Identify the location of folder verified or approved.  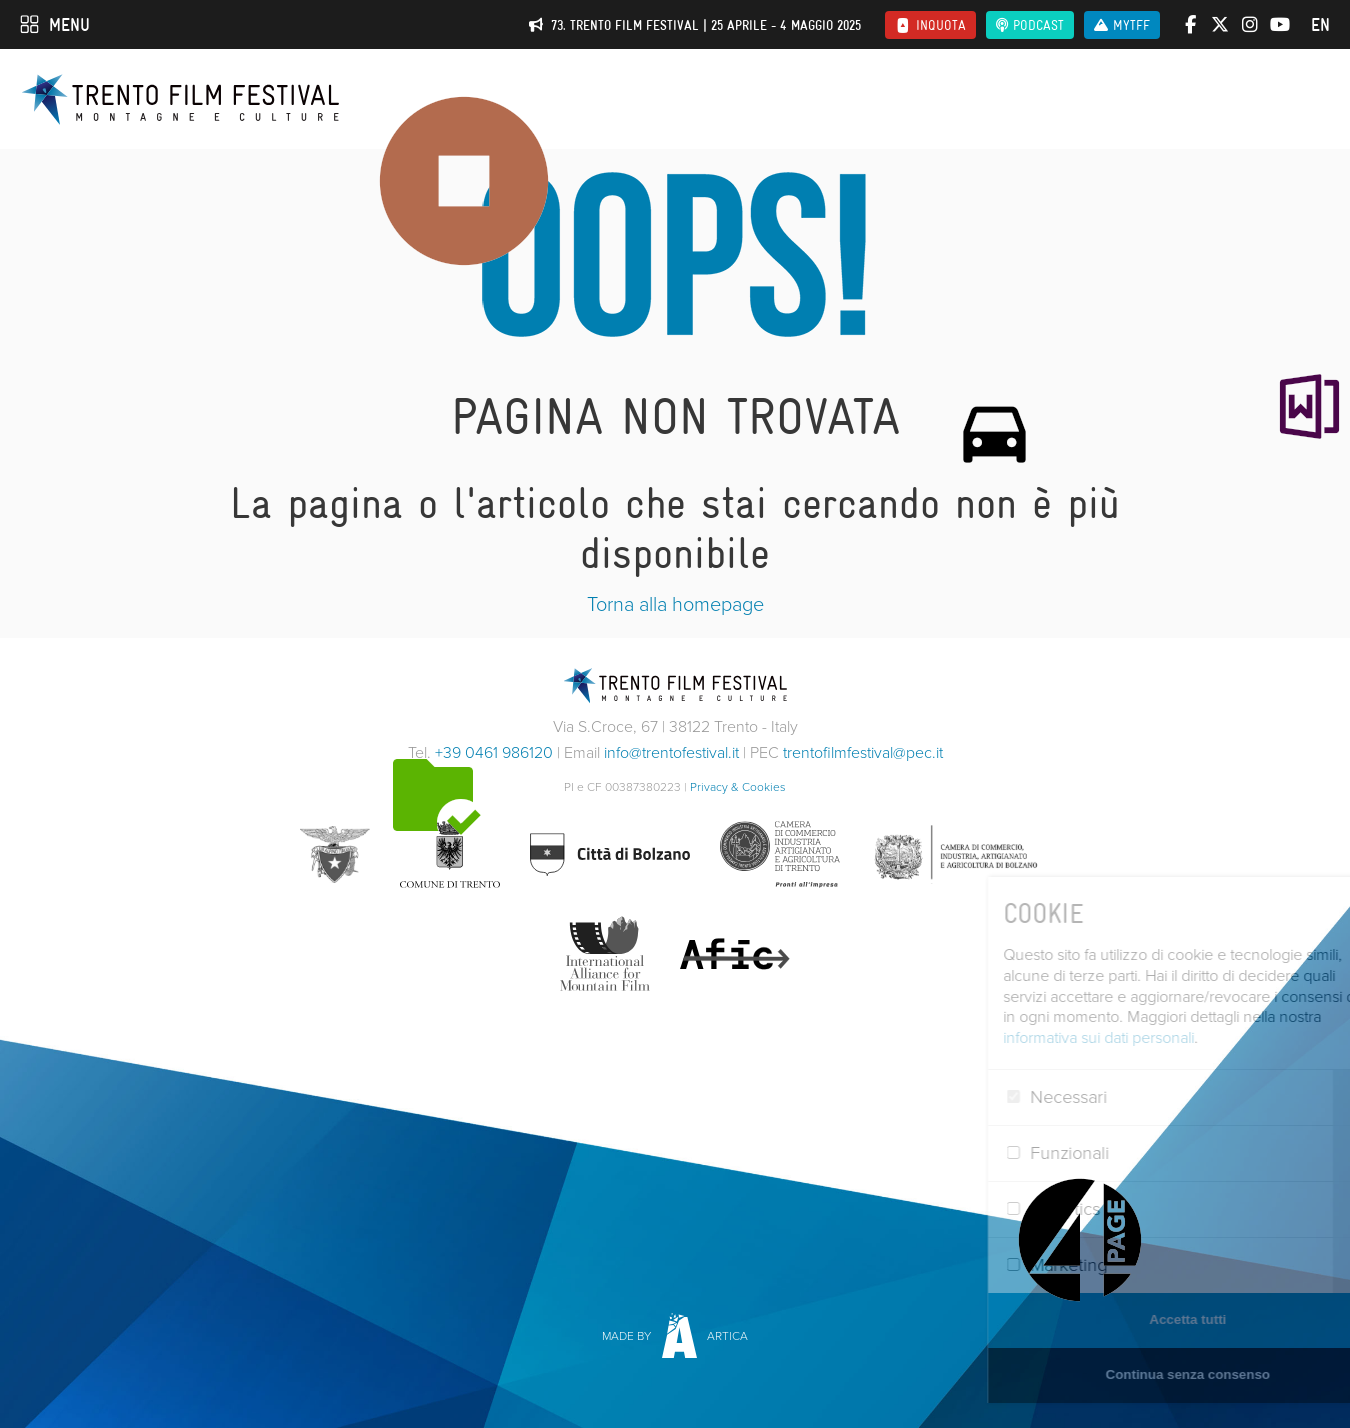
(433, 795).